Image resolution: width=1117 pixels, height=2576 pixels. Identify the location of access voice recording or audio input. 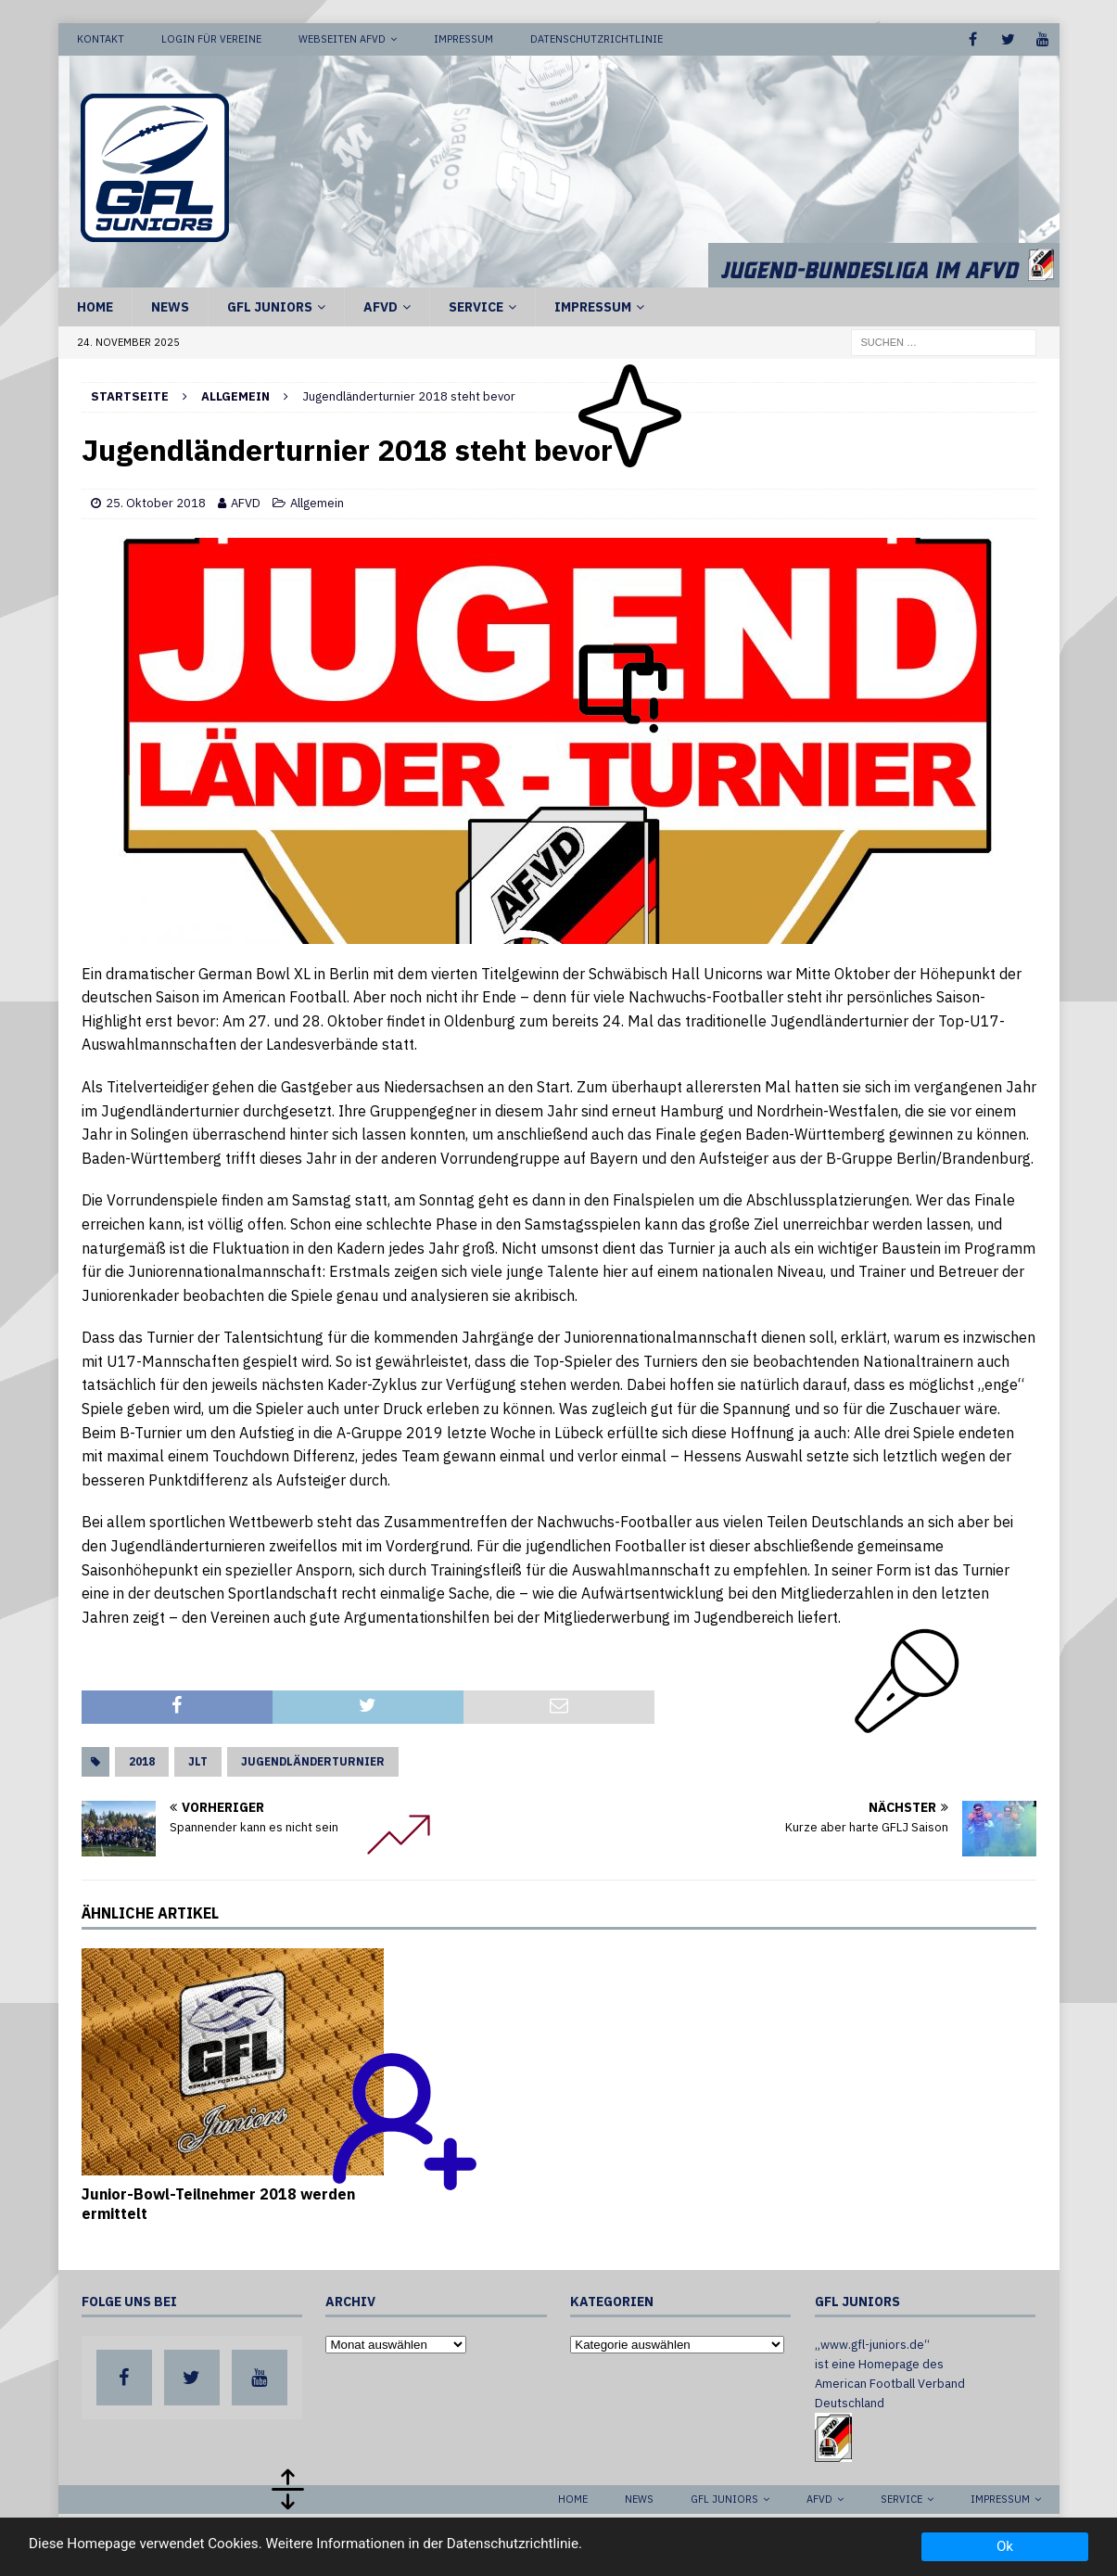
(905, 1683).